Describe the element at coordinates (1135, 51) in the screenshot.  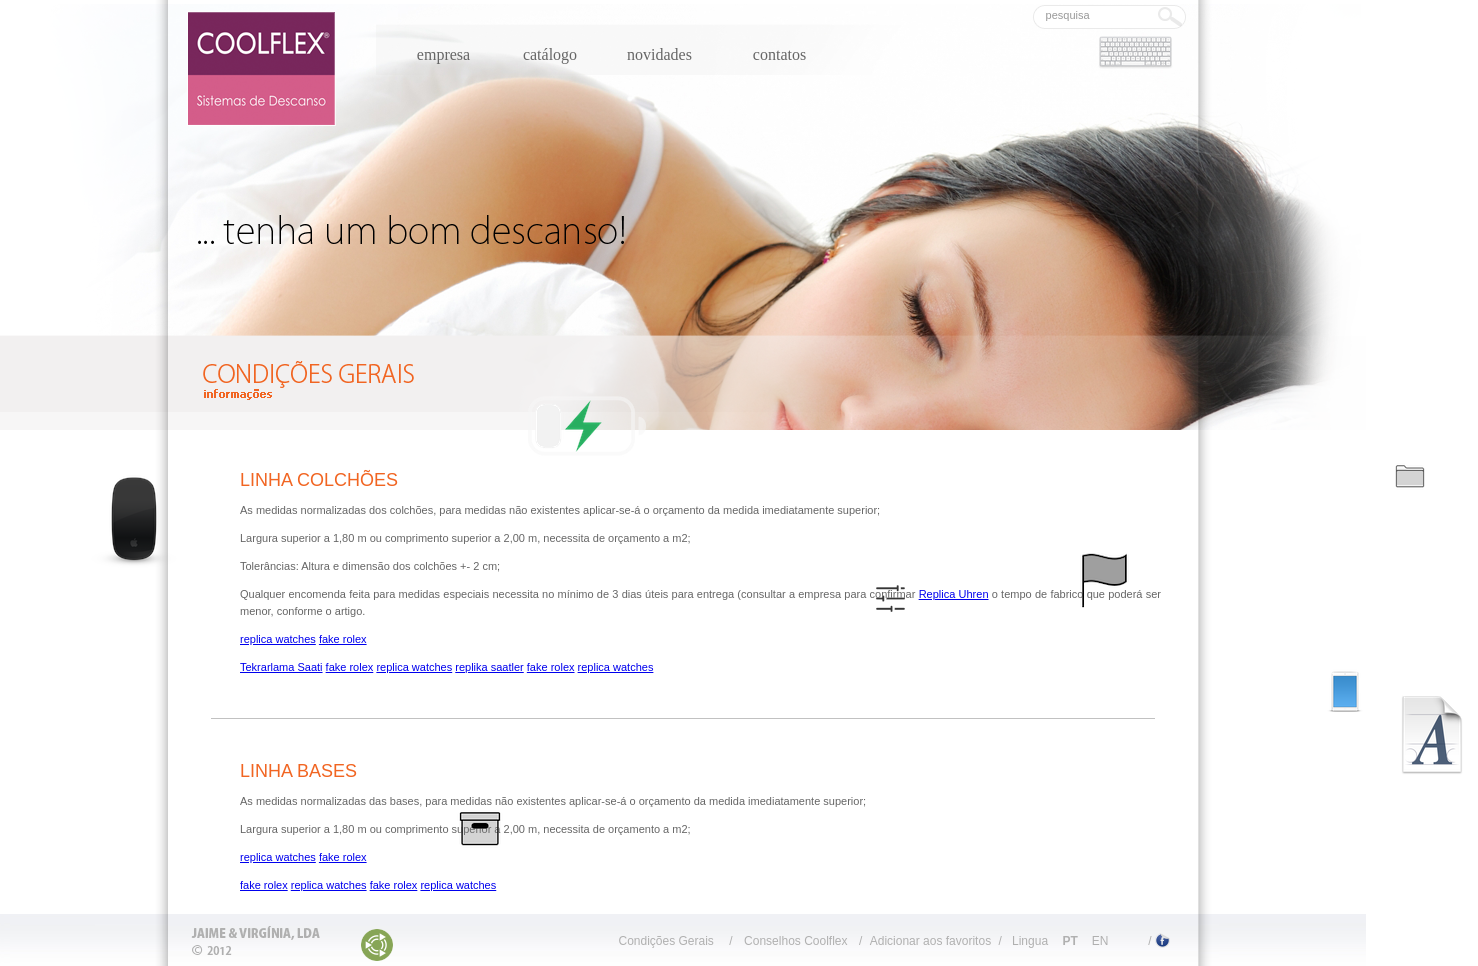
I see `connect a bluetooth keyboard` at that location.